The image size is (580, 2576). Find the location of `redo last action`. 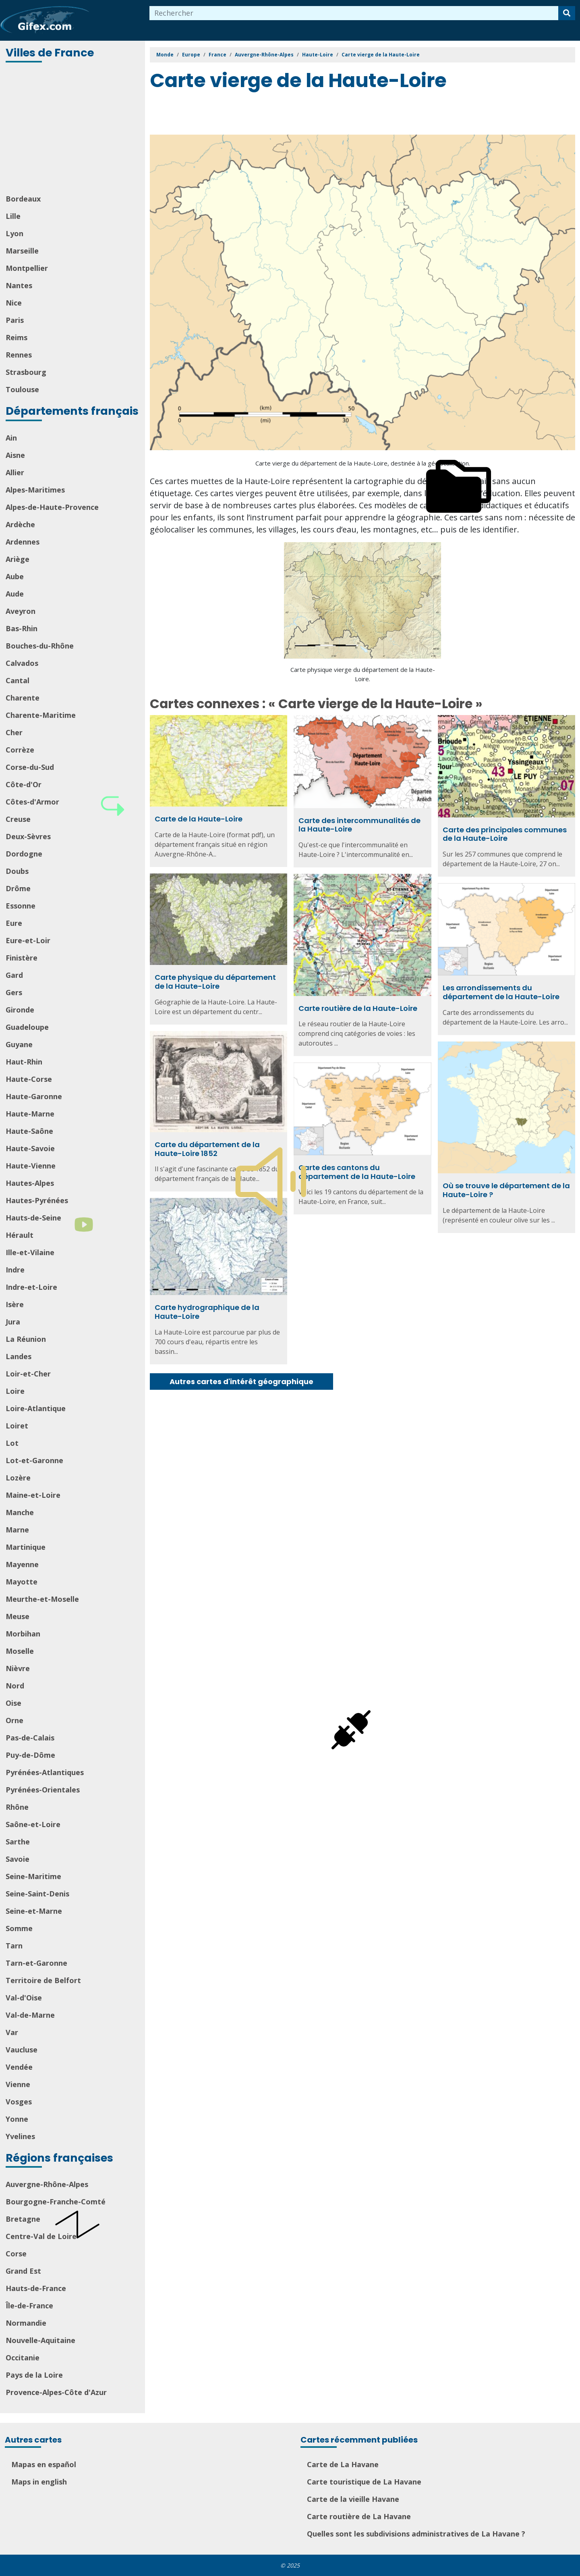

redo last action is located at coordinates (112, 805).